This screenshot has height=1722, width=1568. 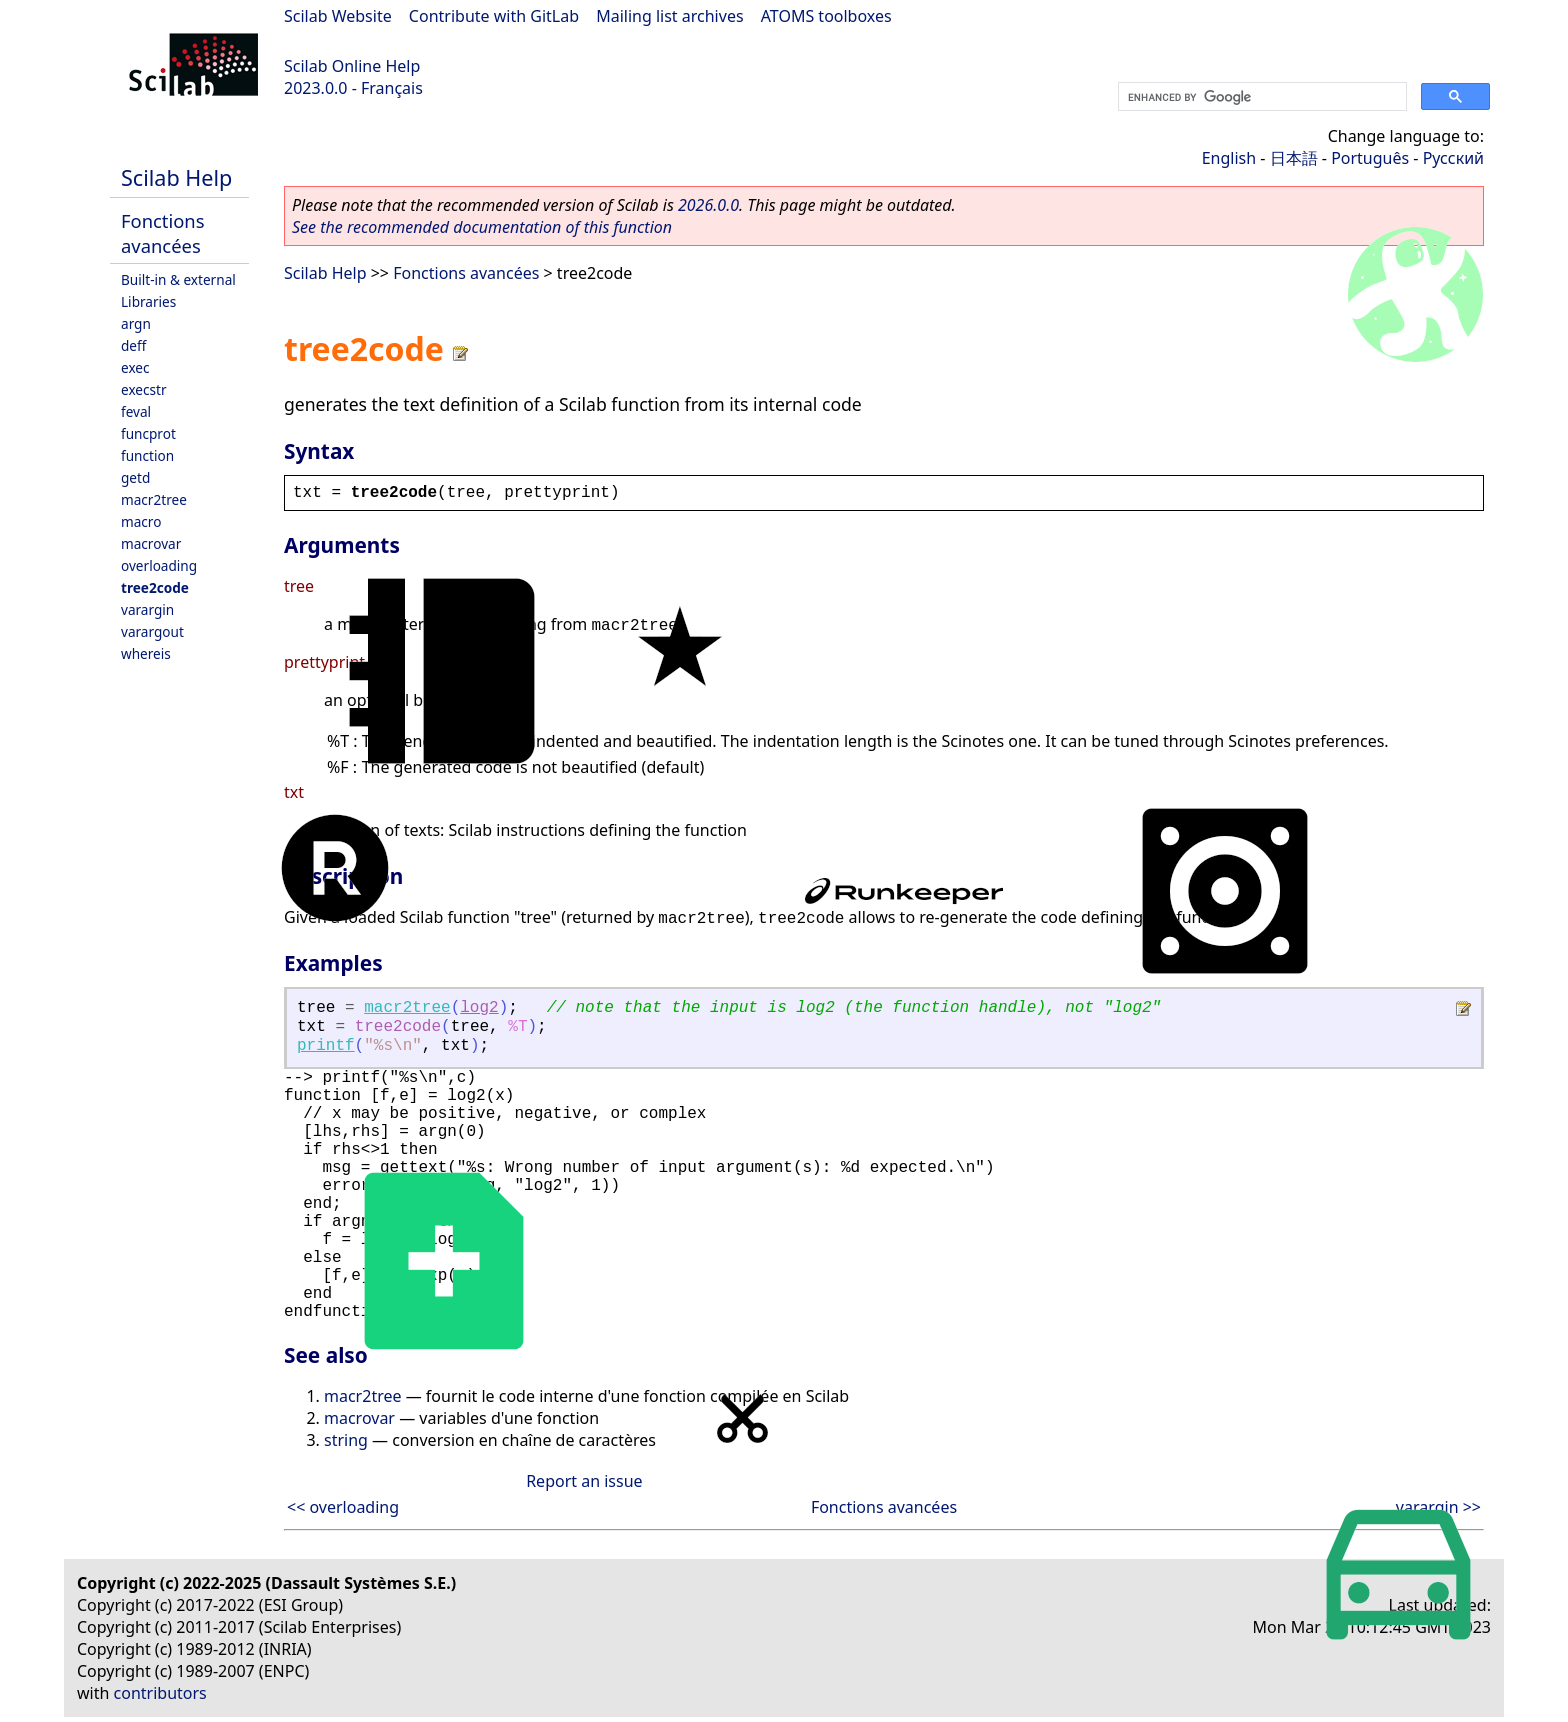 I want to click on open the odysee app, so click(x=1415, y=294).